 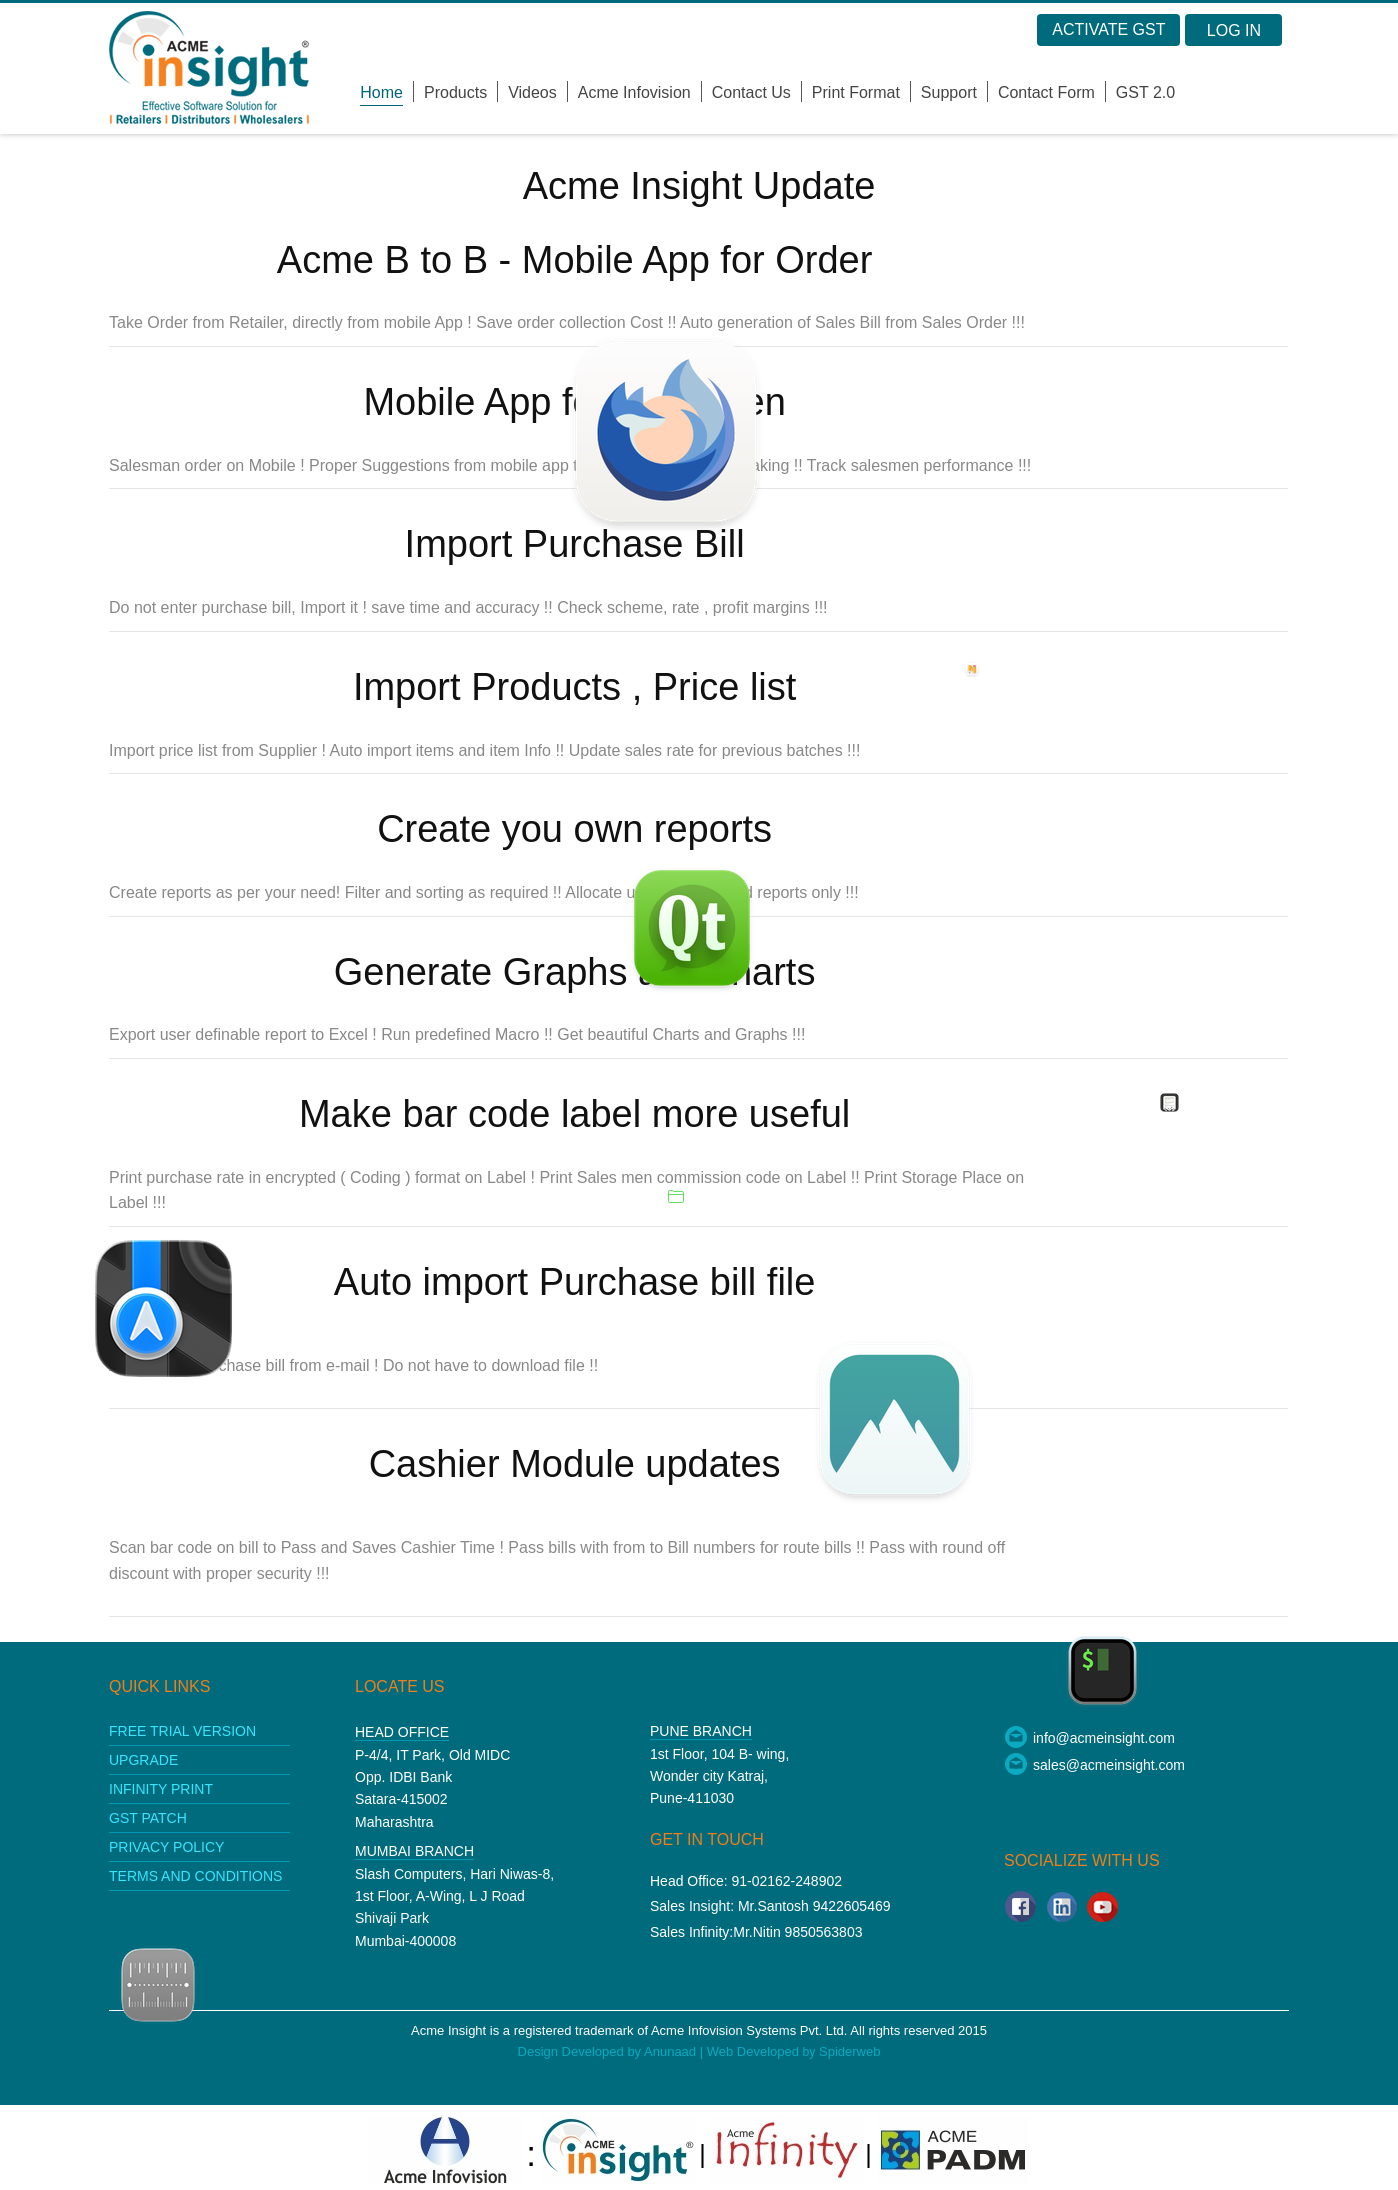 What do you see at coordinates (894, 1419) in the screenshot?
I see `open nordpass password manager` at bounding box center [894, 1419].